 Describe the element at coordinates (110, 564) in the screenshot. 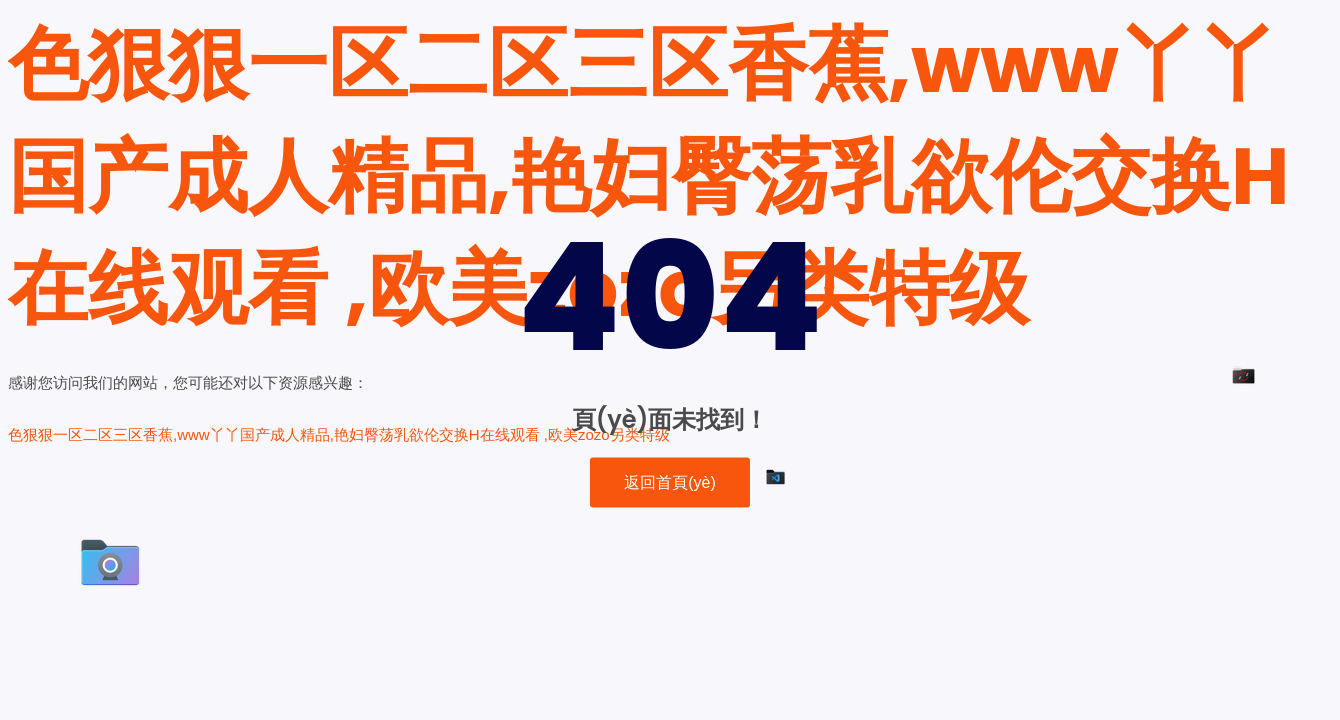

I see `folder containing webcam recordings or video chat files` at that location.